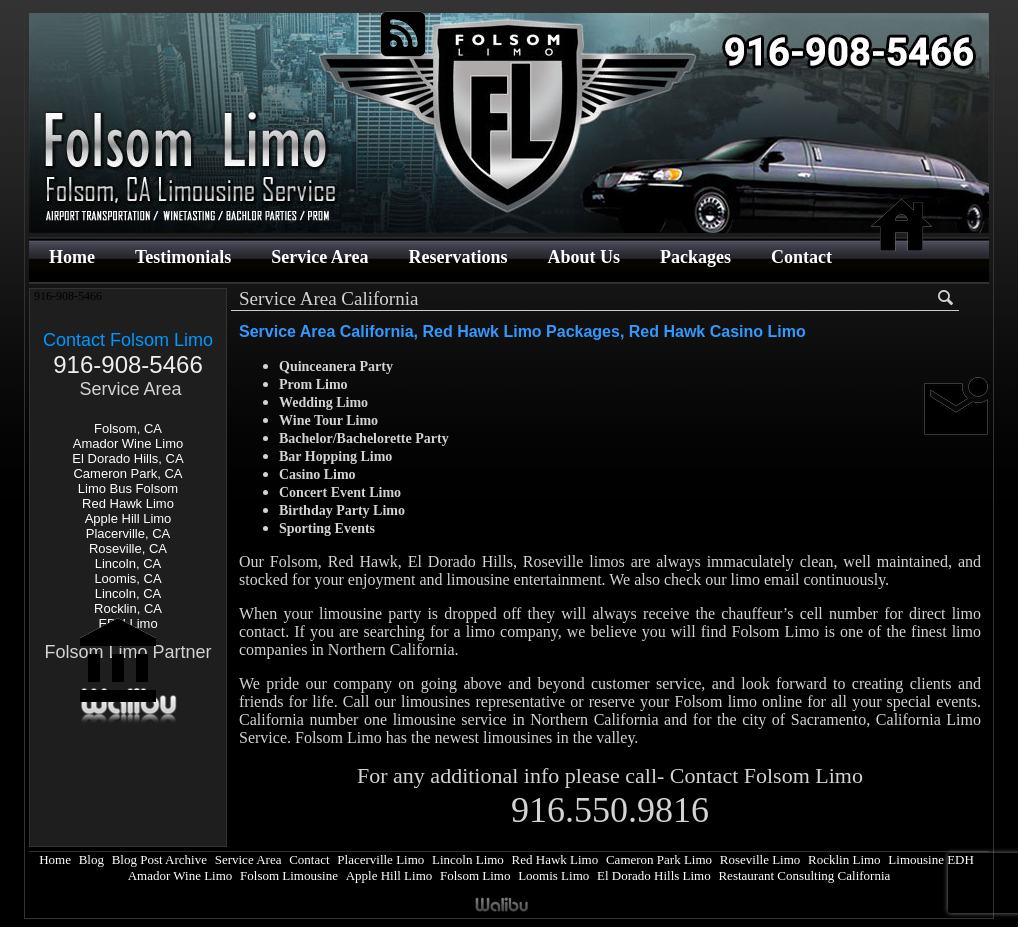  What do you see at coordinates (120, 662) in the screenshot?
I see `access banking or financial services` at bounding box center [120, 662].